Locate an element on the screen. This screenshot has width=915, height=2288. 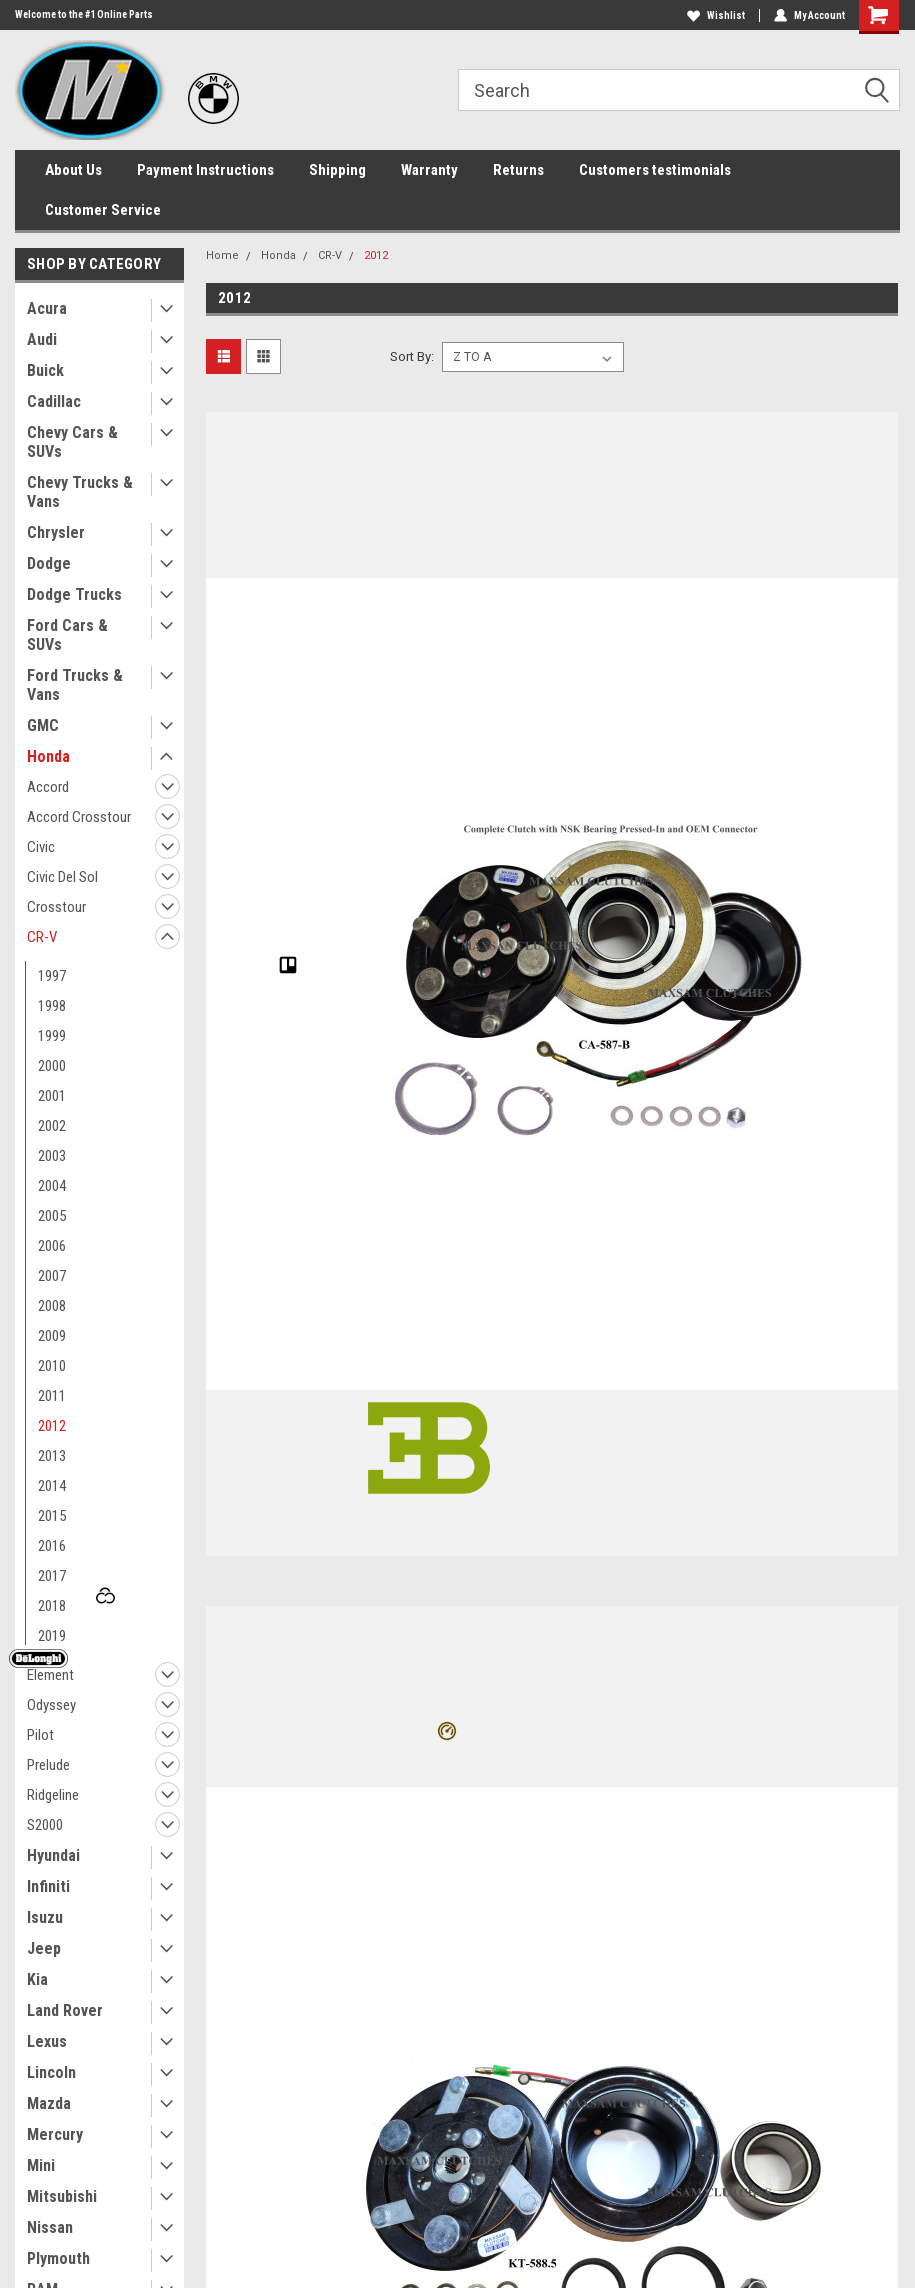
open trello app is located at coordinates (288, 965).